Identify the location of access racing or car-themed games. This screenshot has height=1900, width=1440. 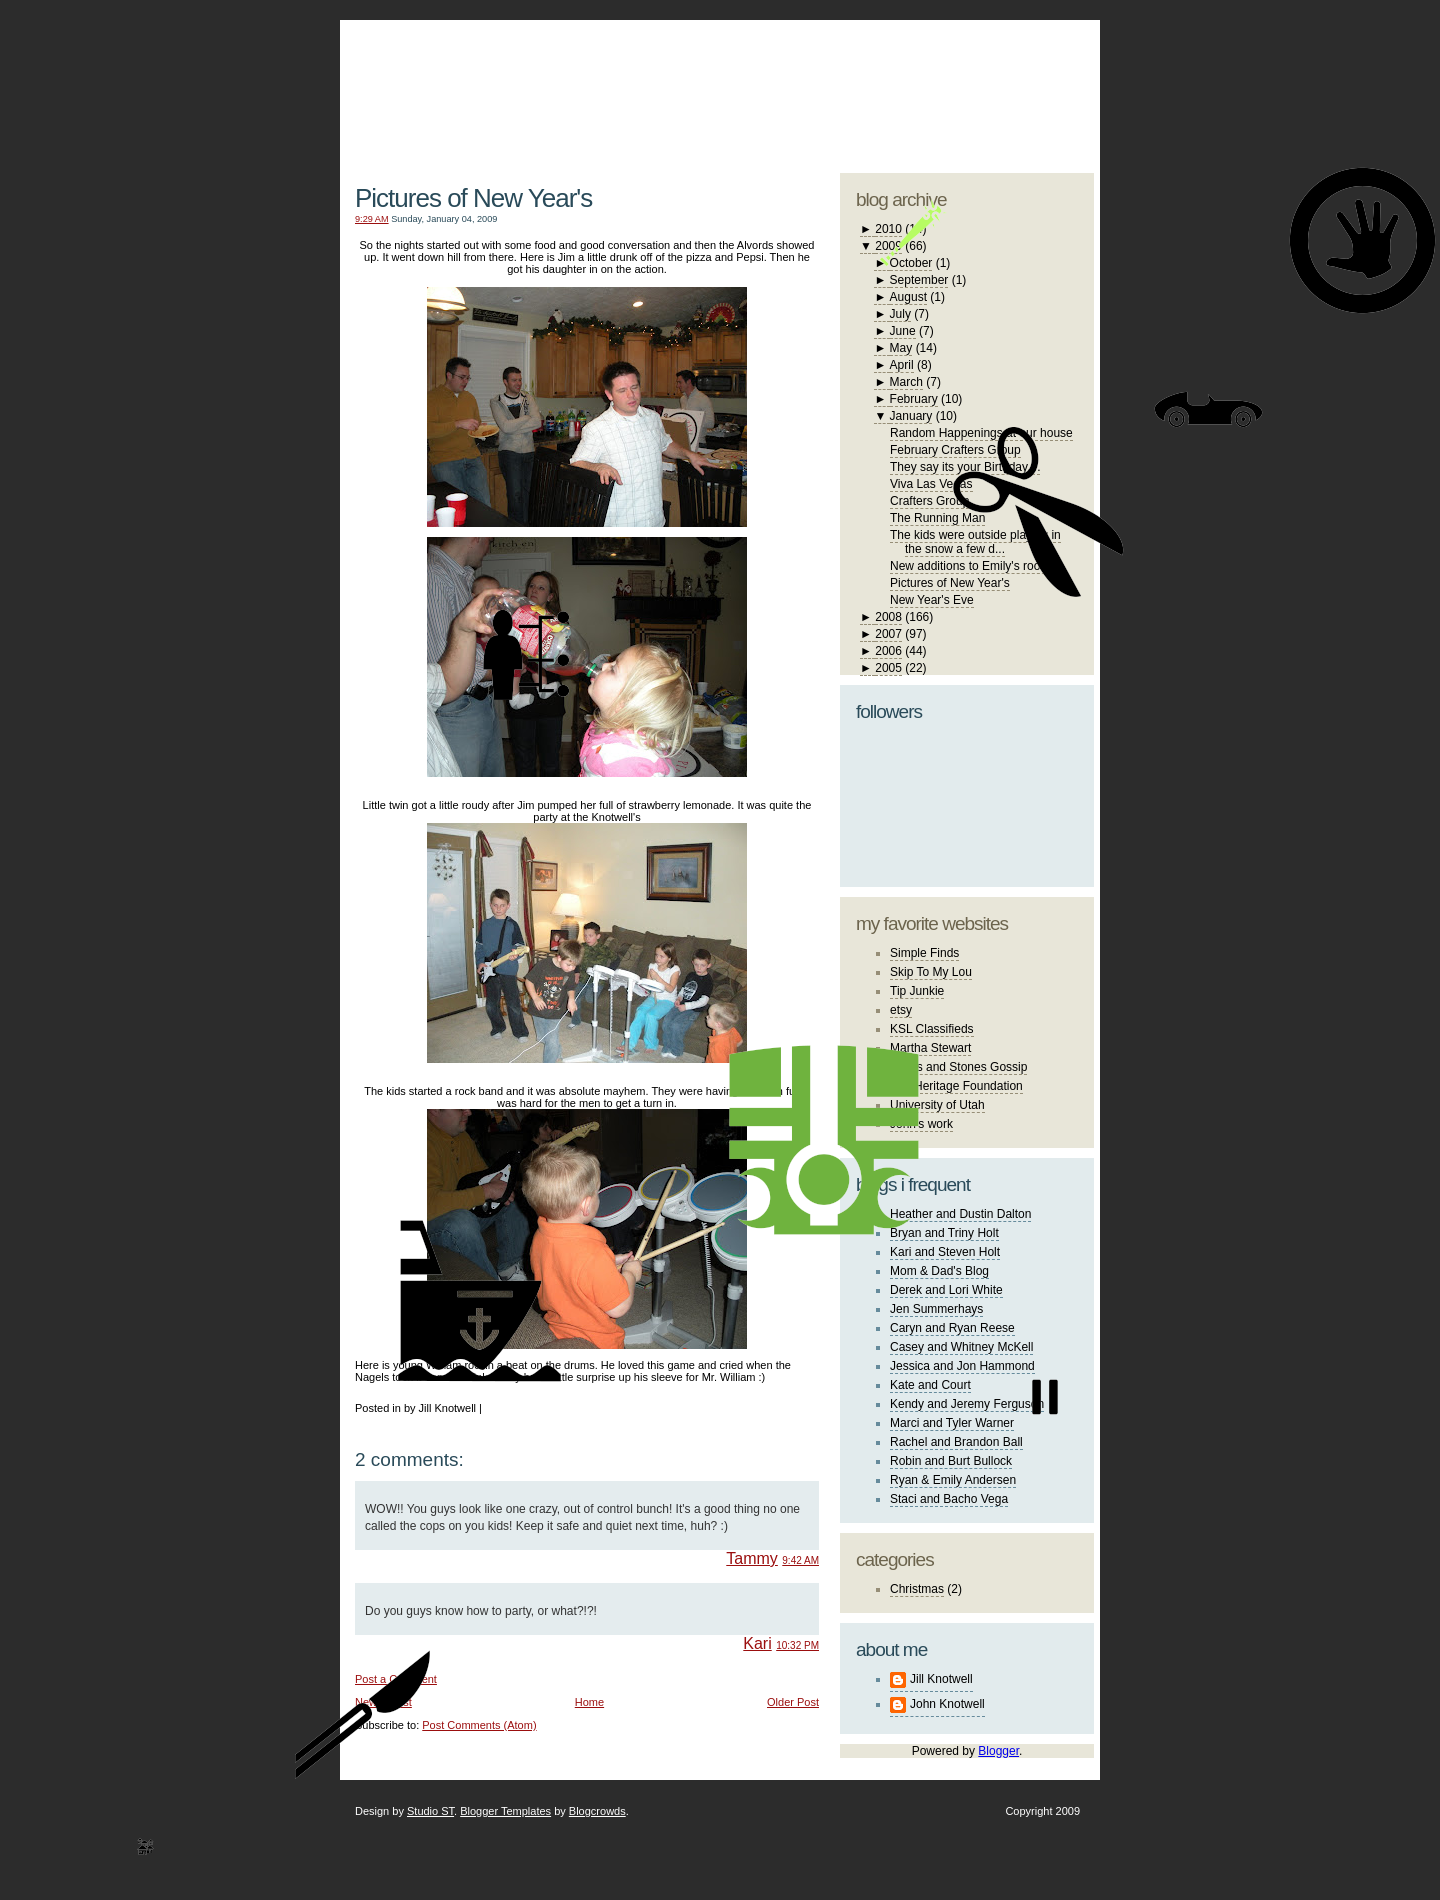
(1208, 409).